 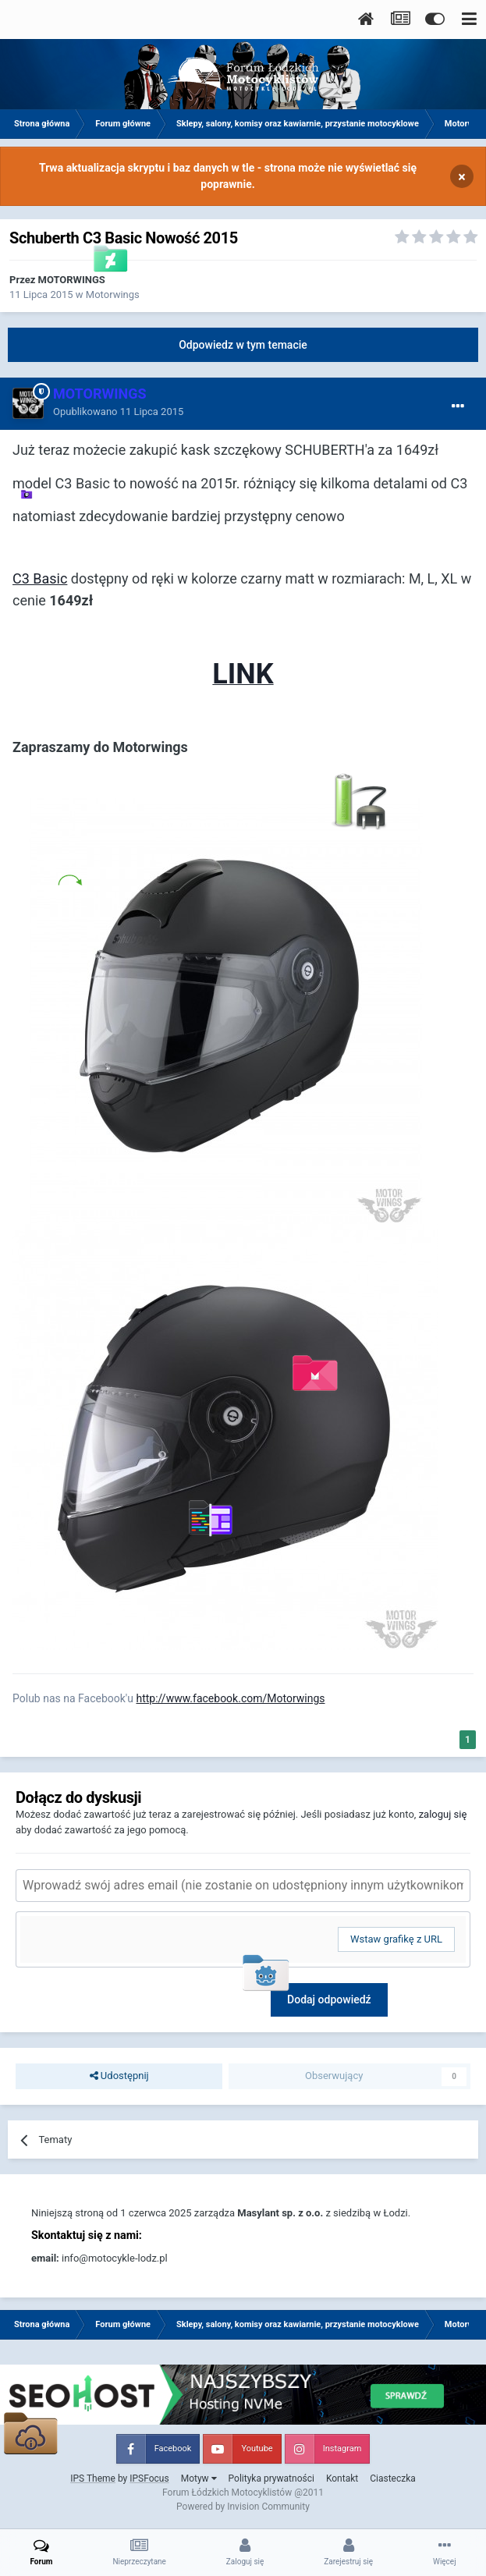 I want to click on battery fully charged and connected to power, so click(x=357, y=800).